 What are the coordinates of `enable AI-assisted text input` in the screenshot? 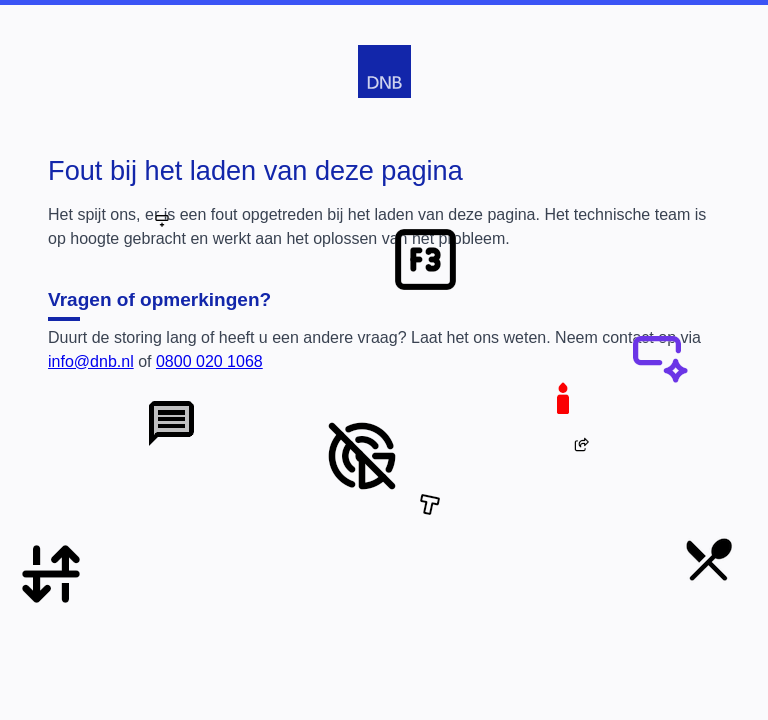 It's located at (657, 352).